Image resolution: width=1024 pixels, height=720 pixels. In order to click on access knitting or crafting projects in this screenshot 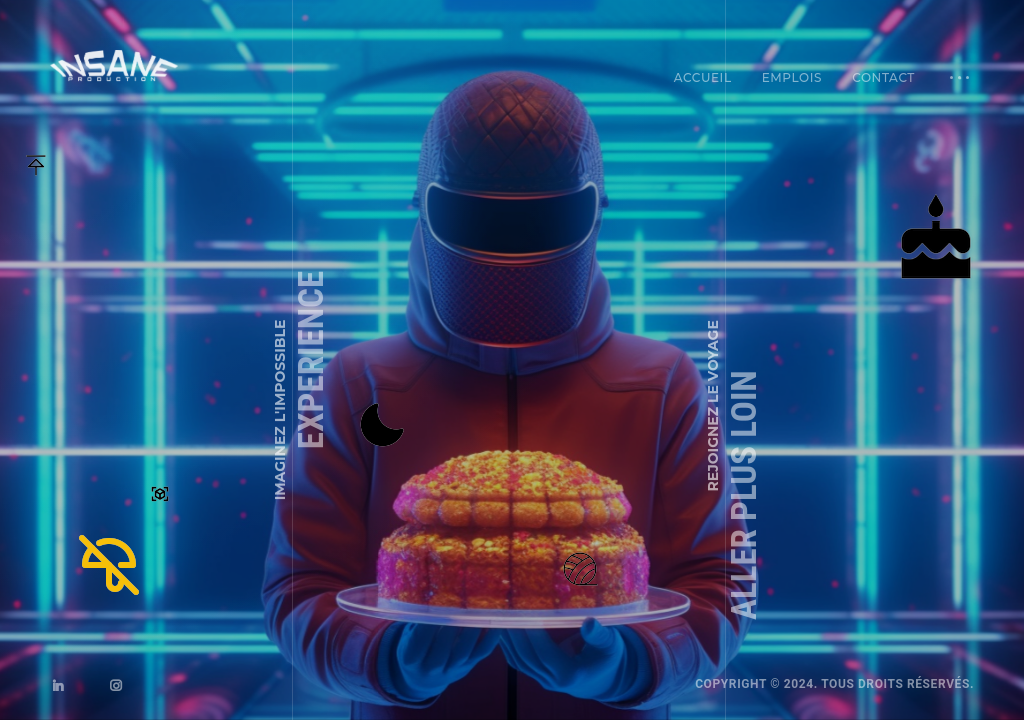, I will do `click(580, 569)`.